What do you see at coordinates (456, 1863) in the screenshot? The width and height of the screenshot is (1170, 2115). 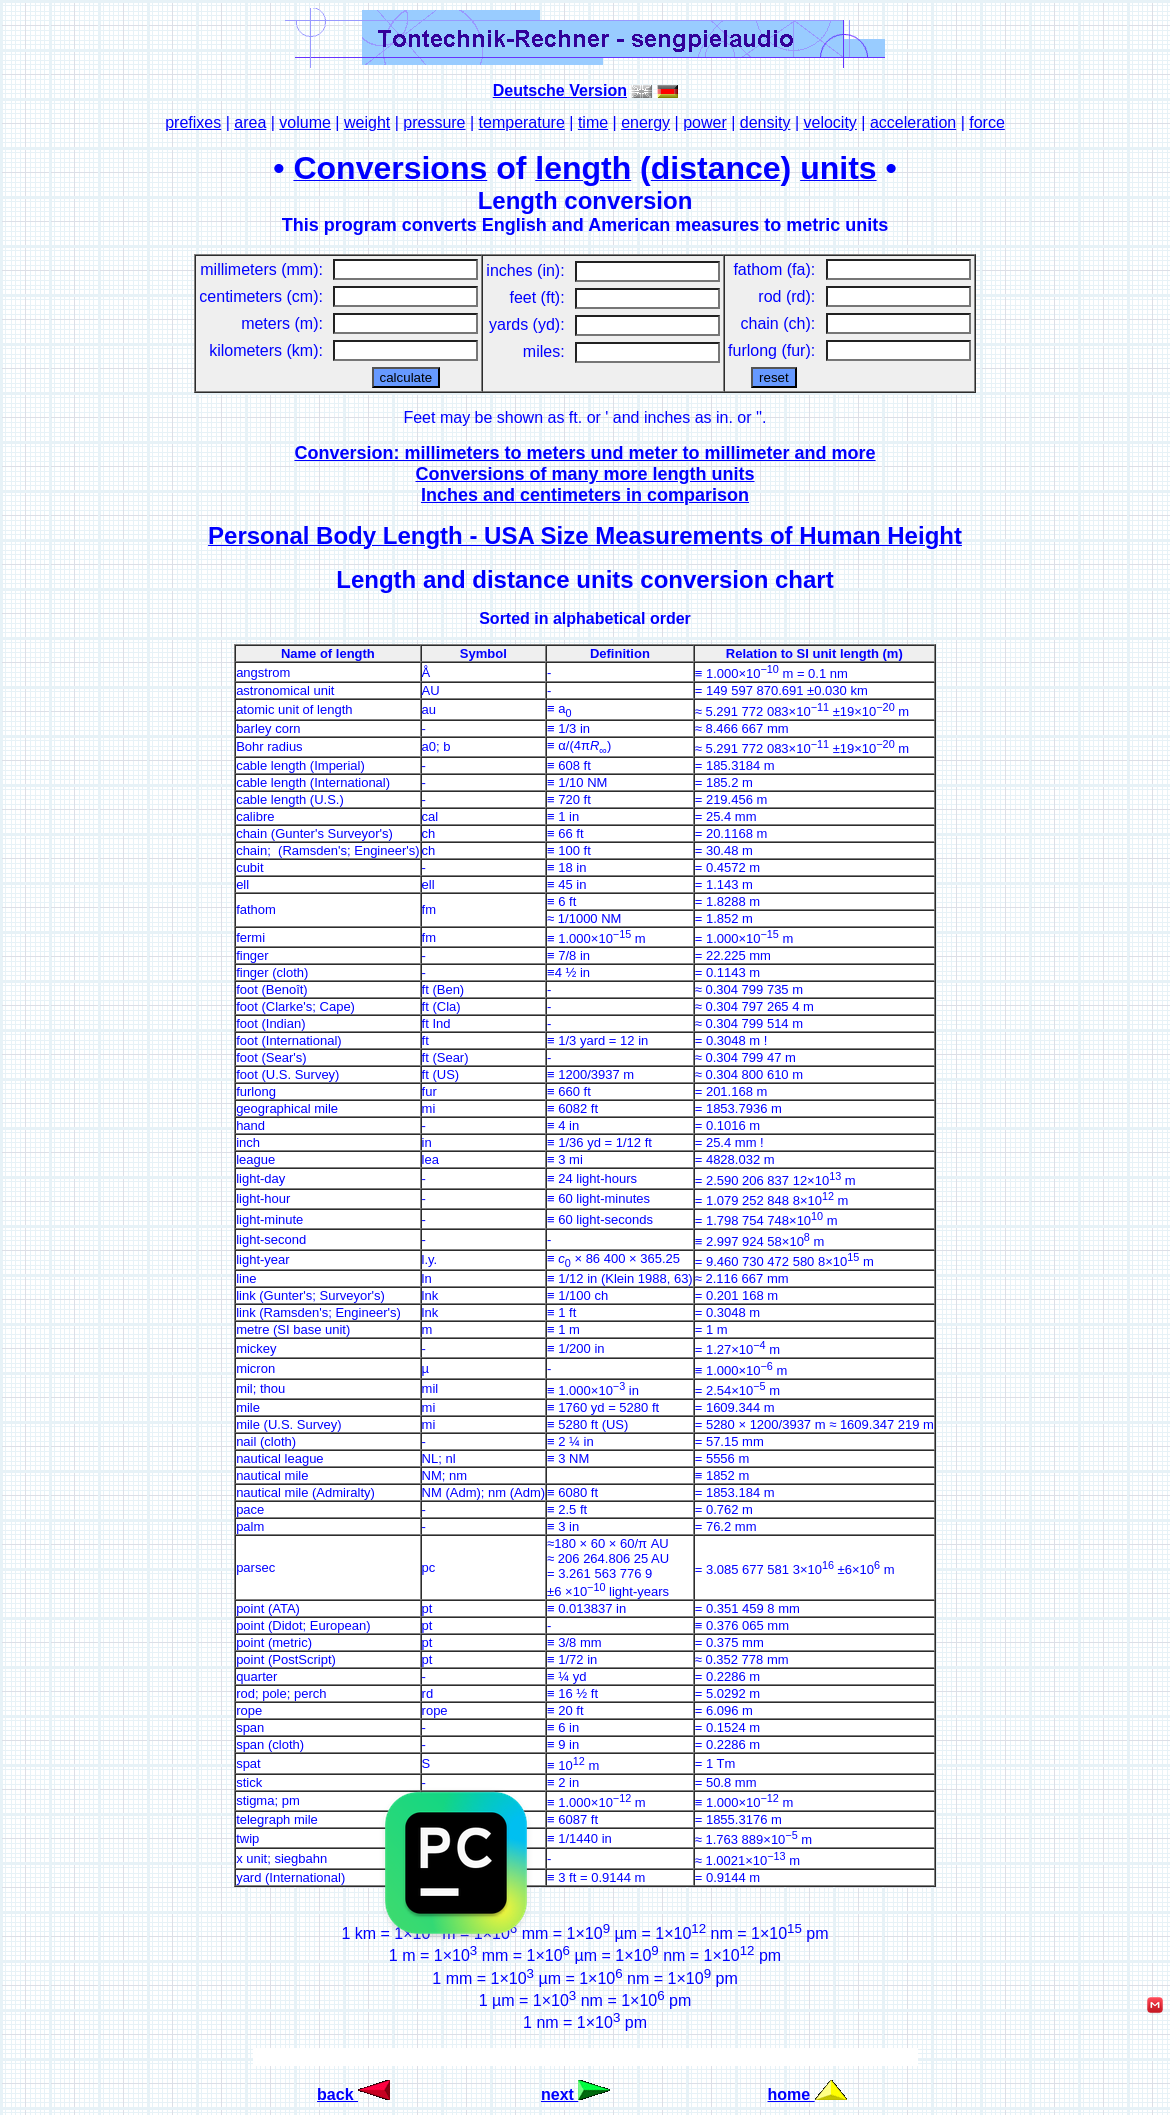 I see `open PyCharm IDE` at bounding box center [456, 1863].